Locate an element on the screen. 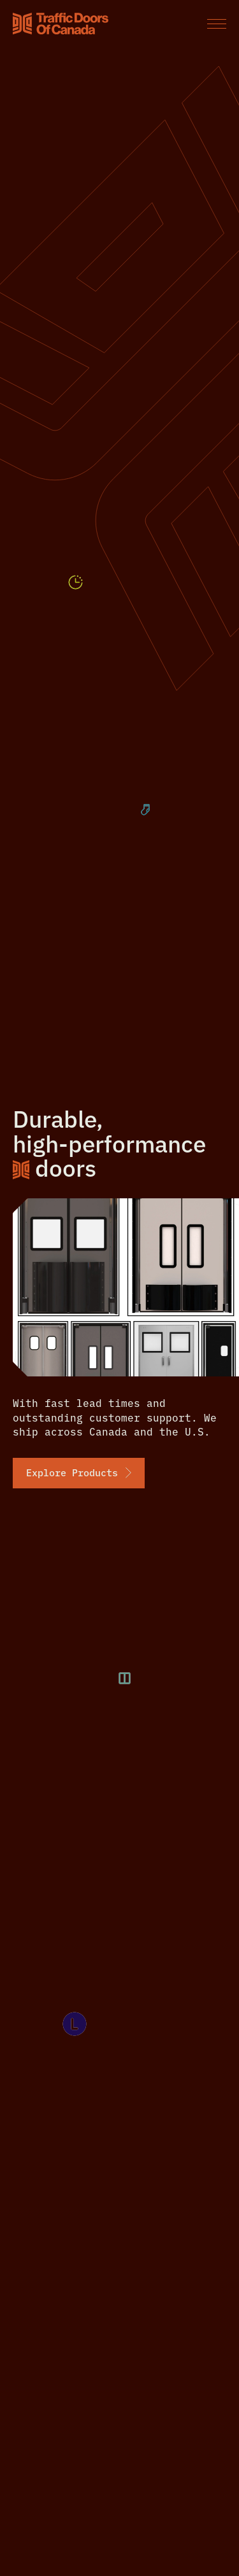 Image resolution: width=239 pixels, height=2576 pixels. indicates an item or category labeled "L" is located at coordinates (75, 2024).